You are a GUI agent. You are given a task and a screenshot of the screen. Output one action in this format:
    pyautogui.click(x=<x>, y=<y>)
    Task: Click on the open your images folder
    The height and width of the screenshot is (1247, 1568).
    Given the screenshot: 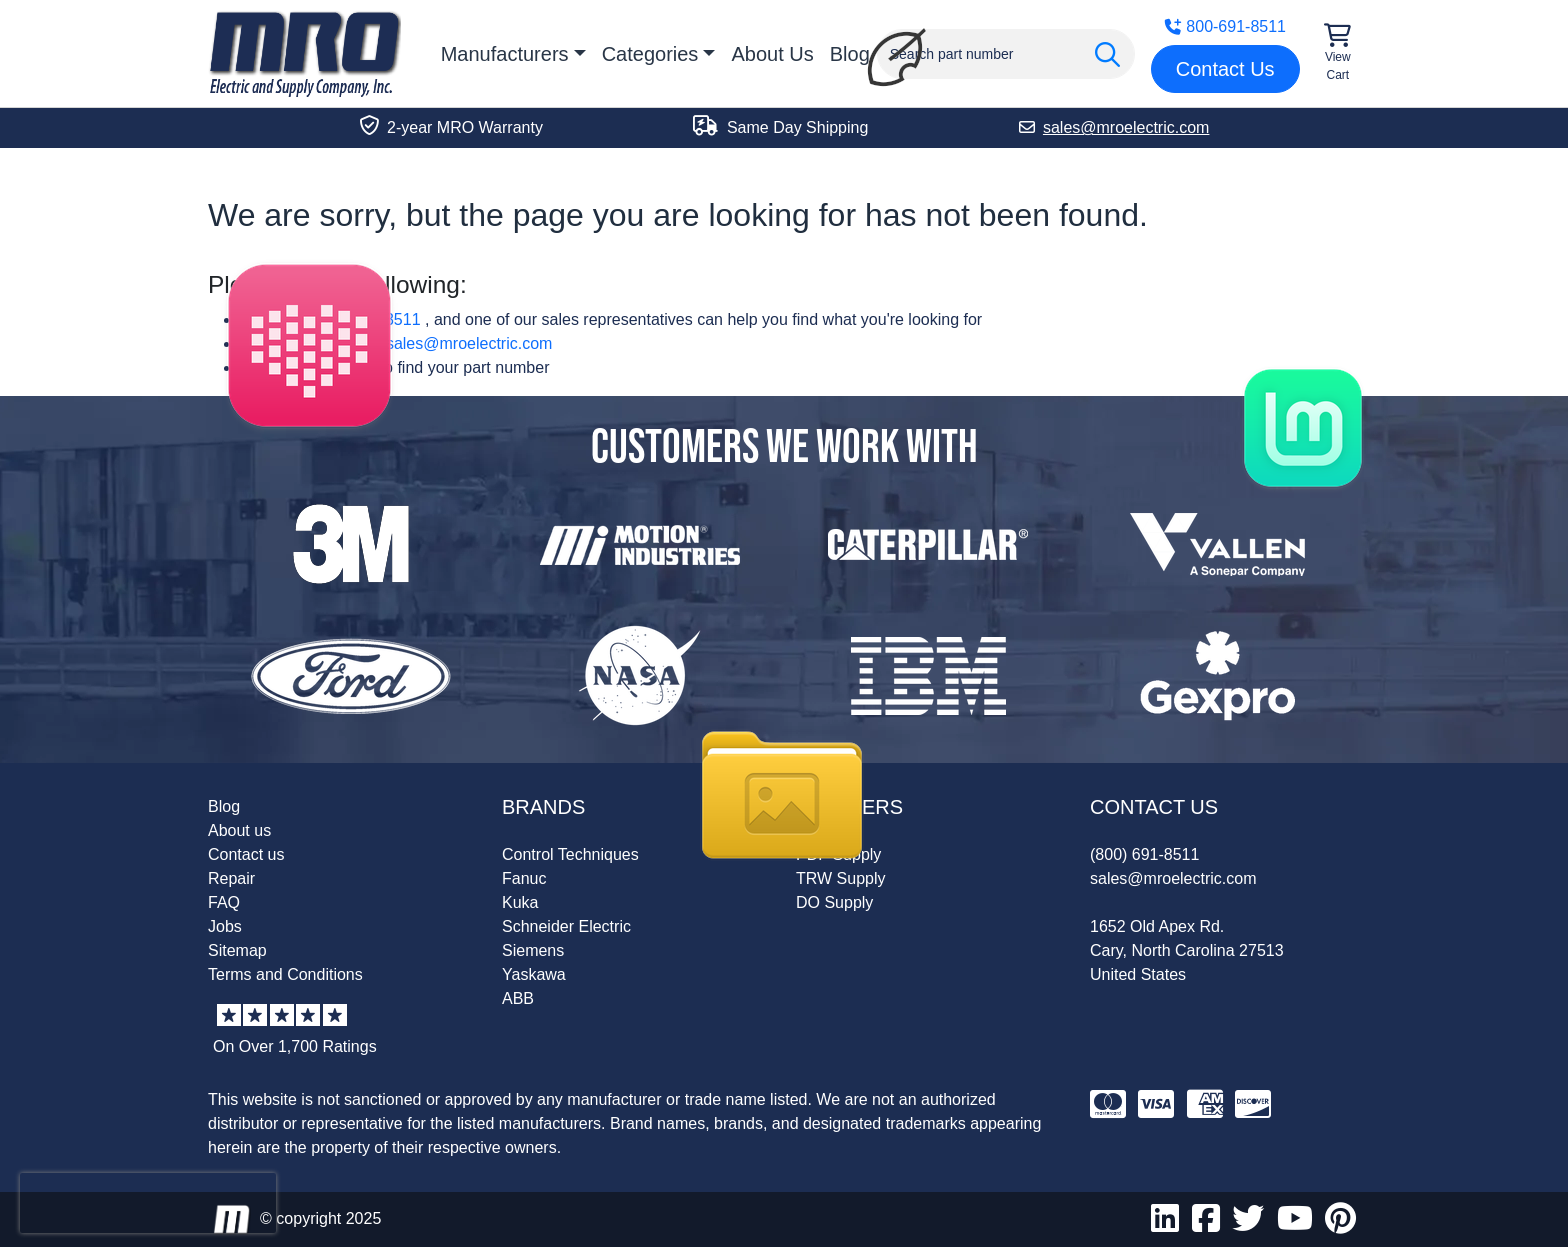 What is the action you would take?
    pyautogui.click(x=782, y=795)
    